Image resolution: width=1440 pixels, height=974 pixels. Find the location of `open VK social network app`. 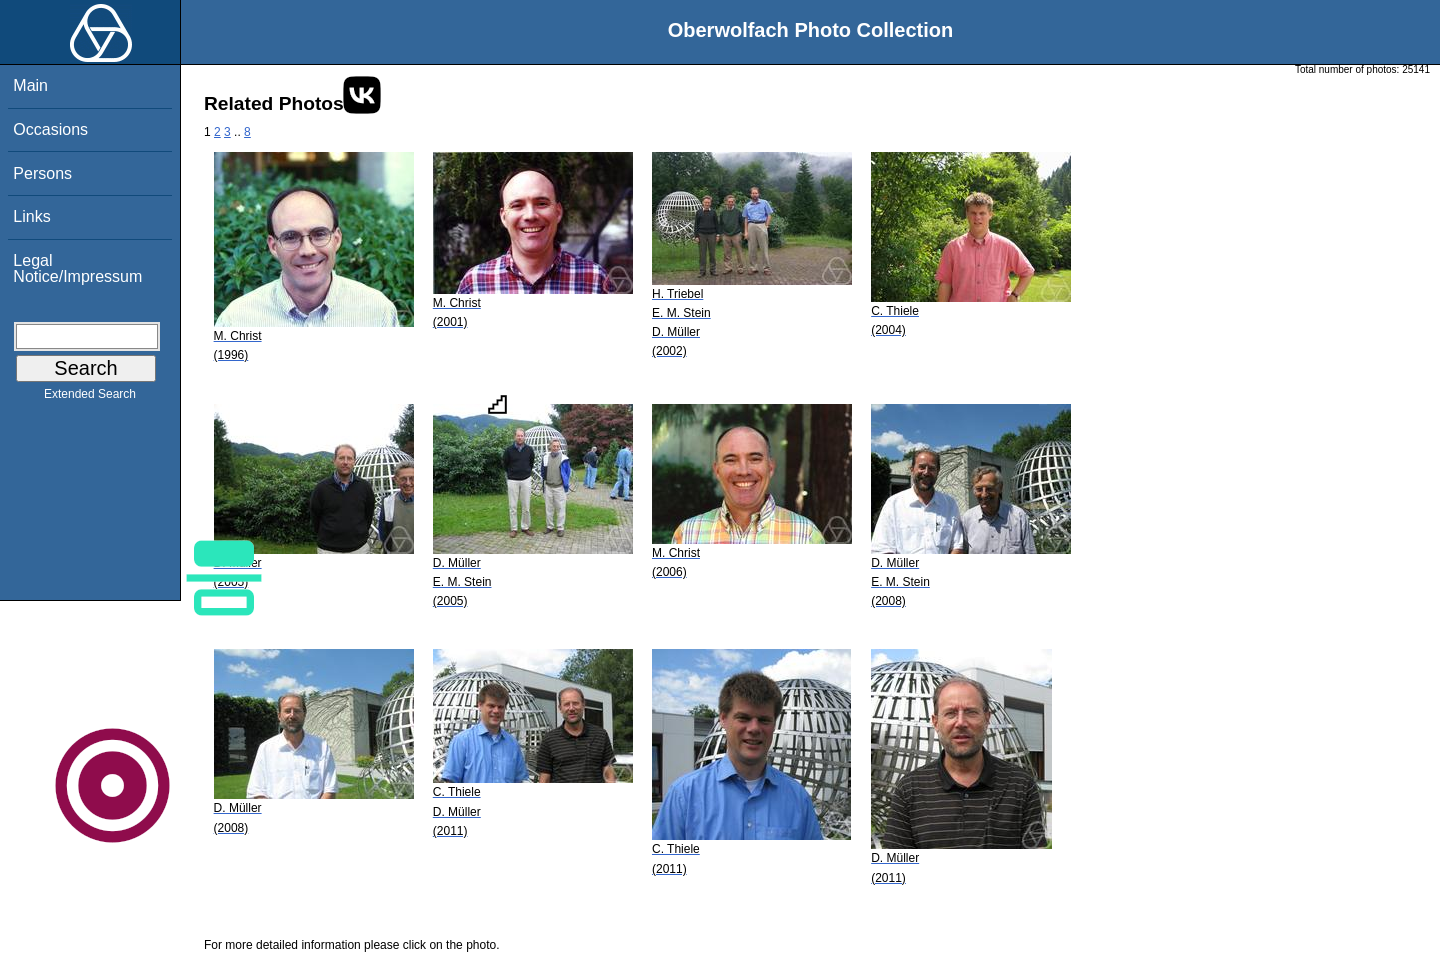

open VK social network app is located at coordinates (362, 95).